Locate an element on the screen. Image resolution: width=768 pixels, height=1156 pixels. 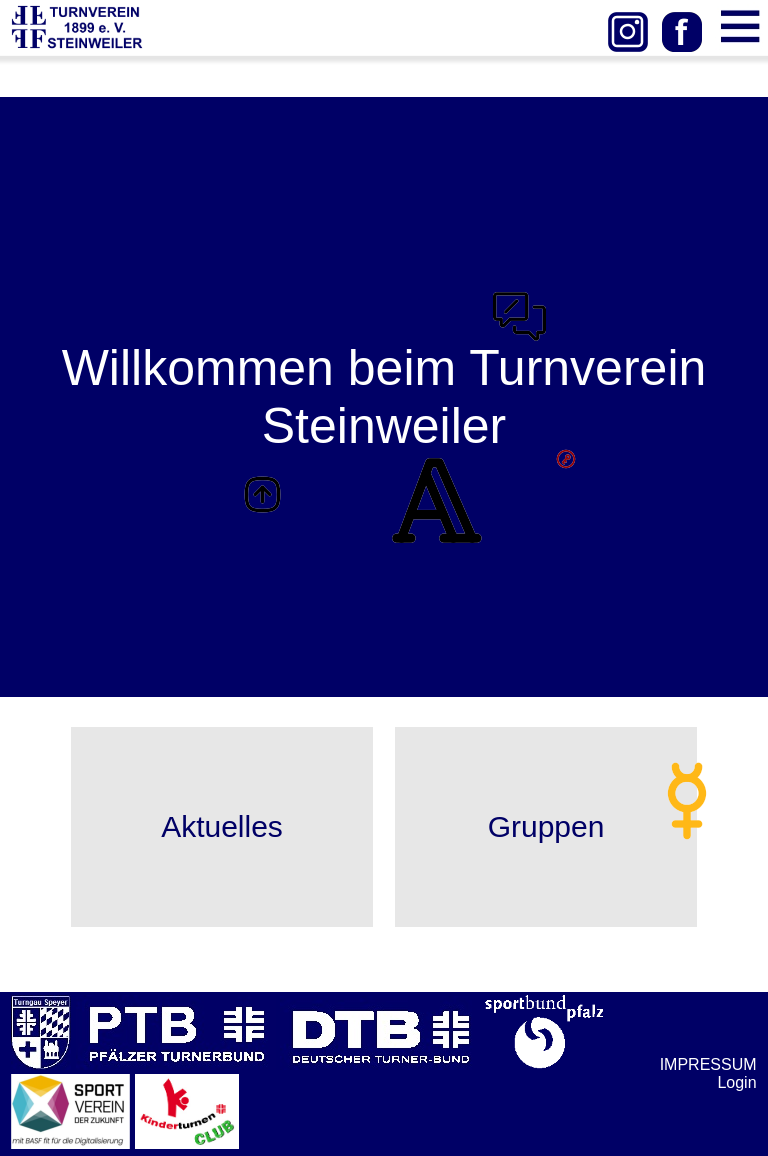
access security or authentication settings is located at coordinates (566, 459).